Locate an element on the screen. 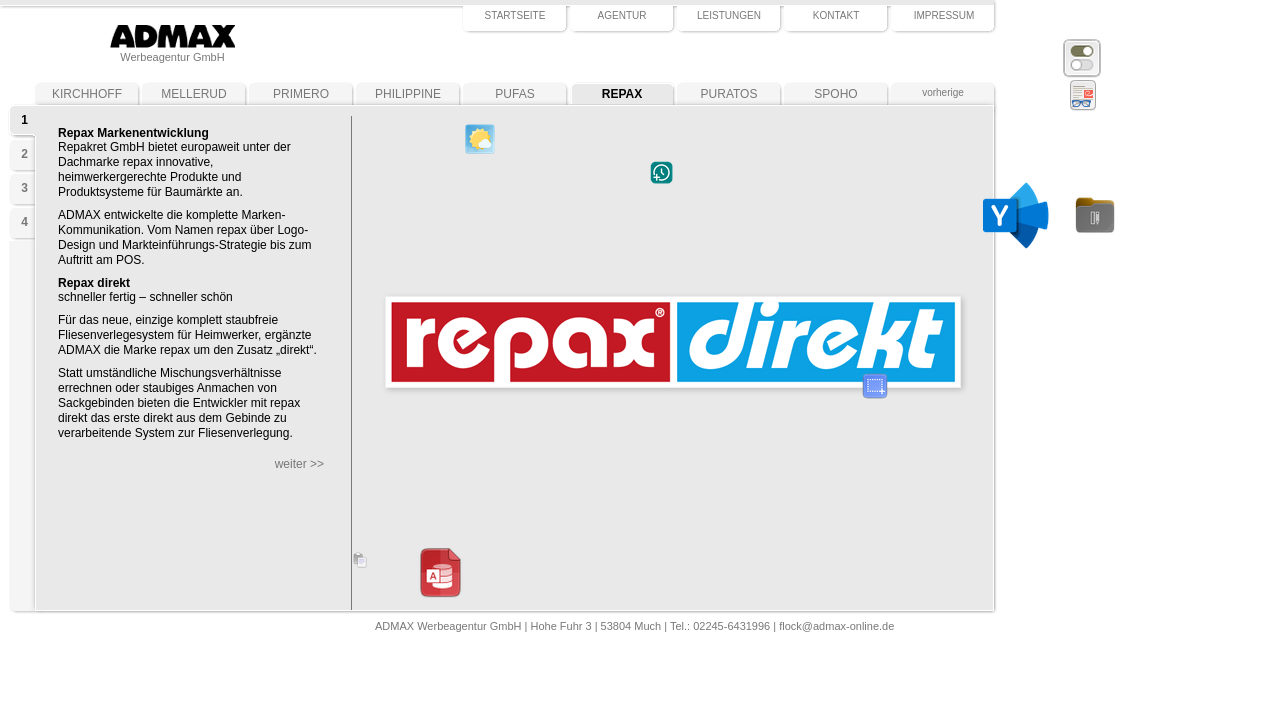 The height and width of the screenshot is (720, 1280). paste content from clipboard is located at coordinates (360, 560).